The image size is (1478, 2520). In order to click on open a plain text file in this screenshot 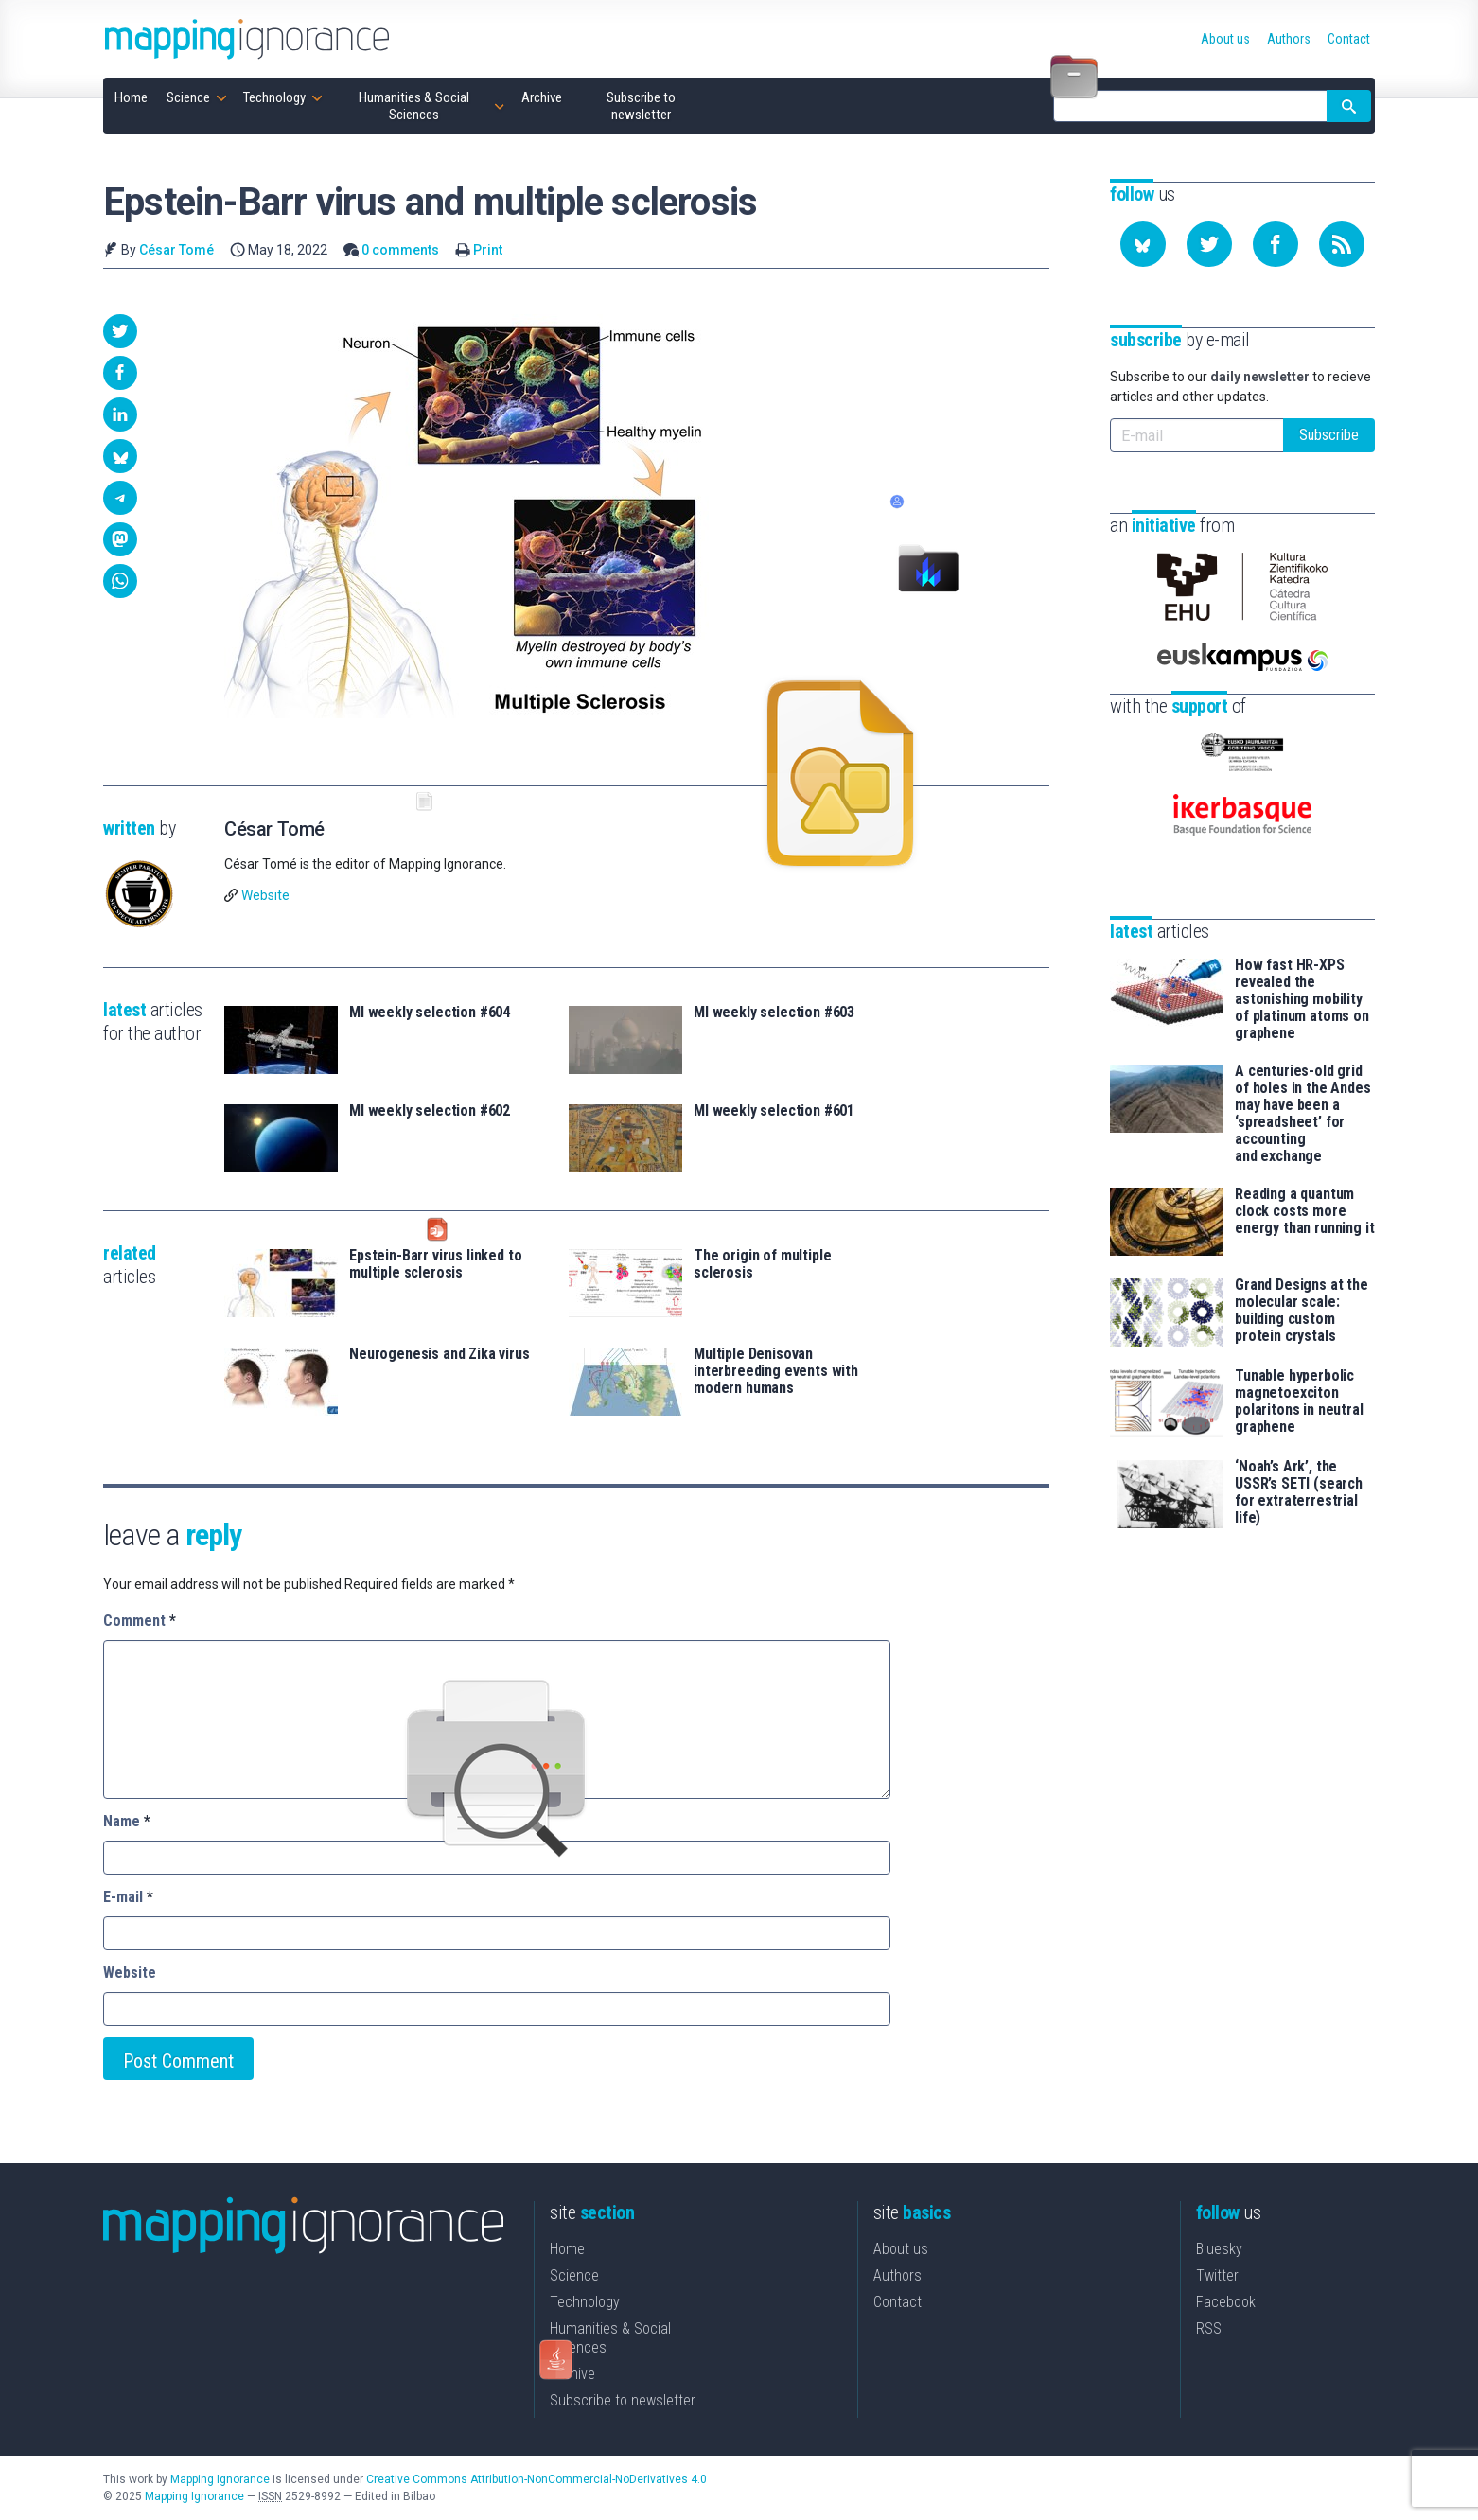, I will do `click(424, 801)`.